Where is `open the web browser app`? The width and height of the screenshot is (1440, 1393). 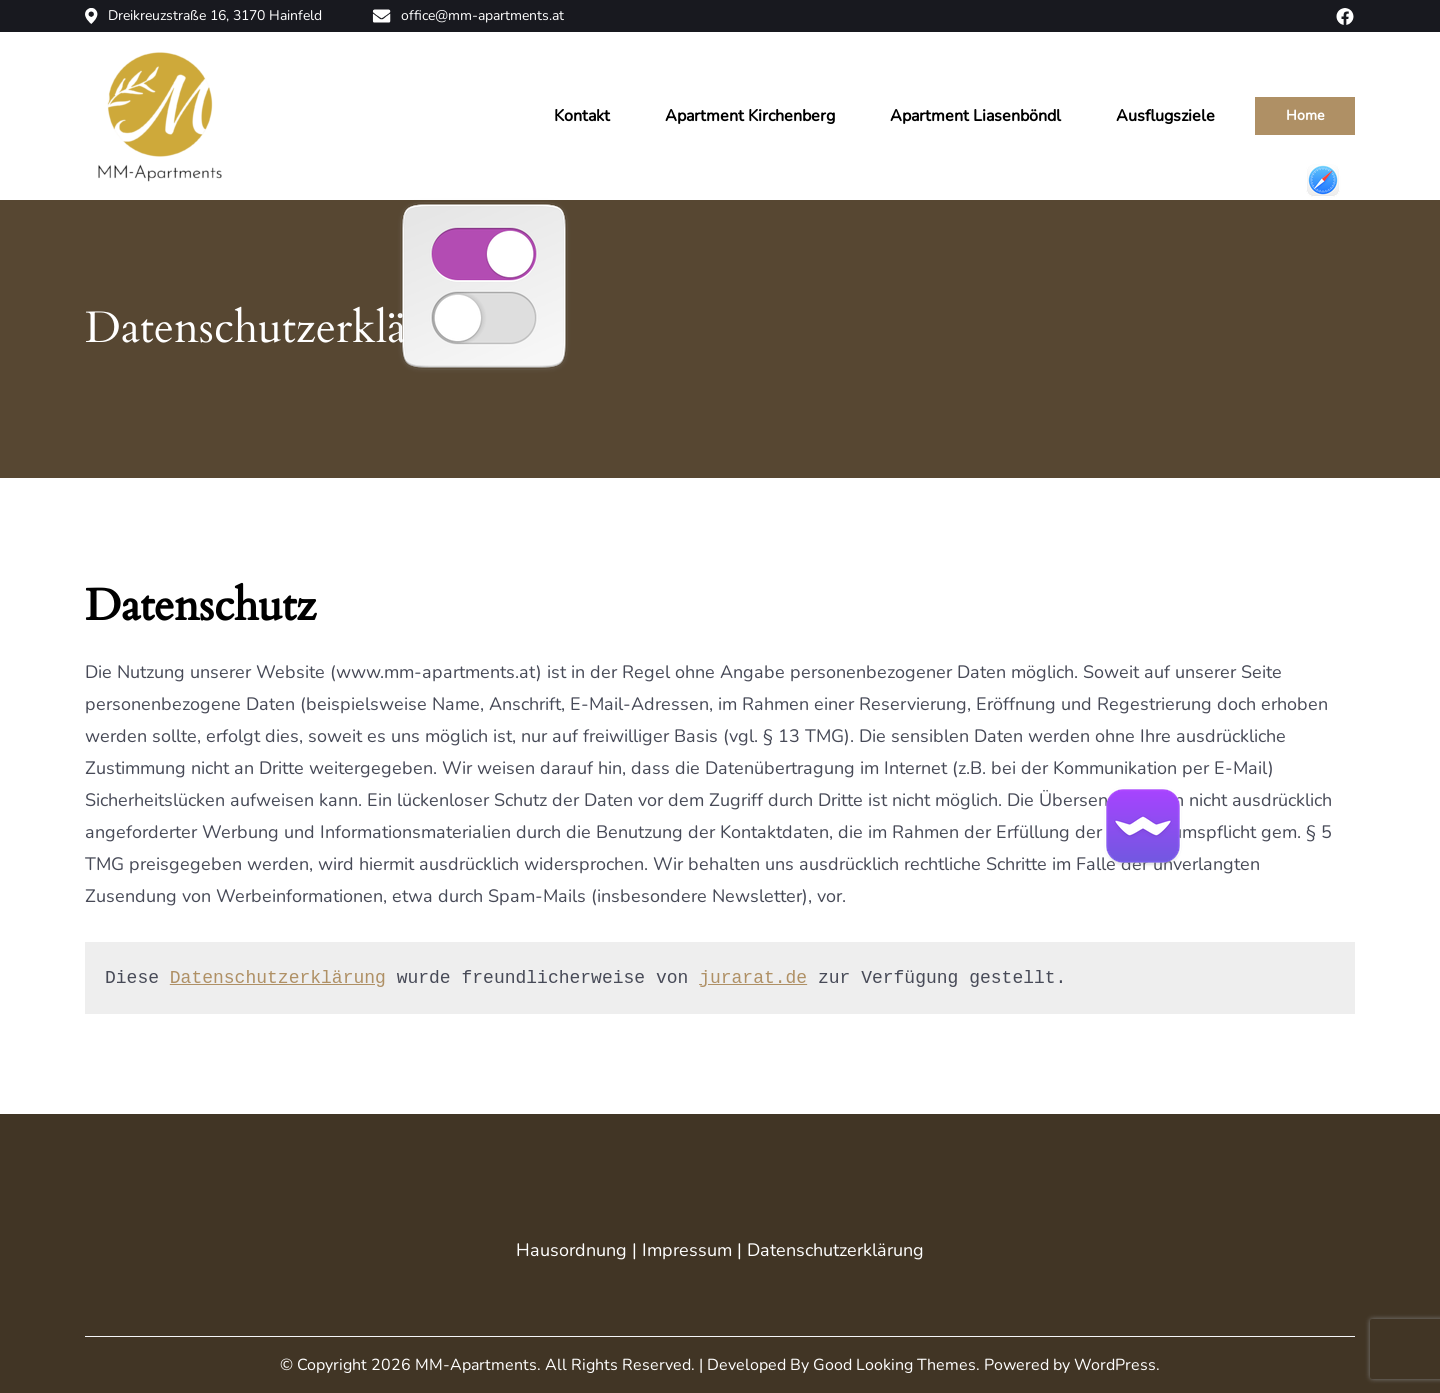
open the web browser app is located at coordinates (1323, 180).